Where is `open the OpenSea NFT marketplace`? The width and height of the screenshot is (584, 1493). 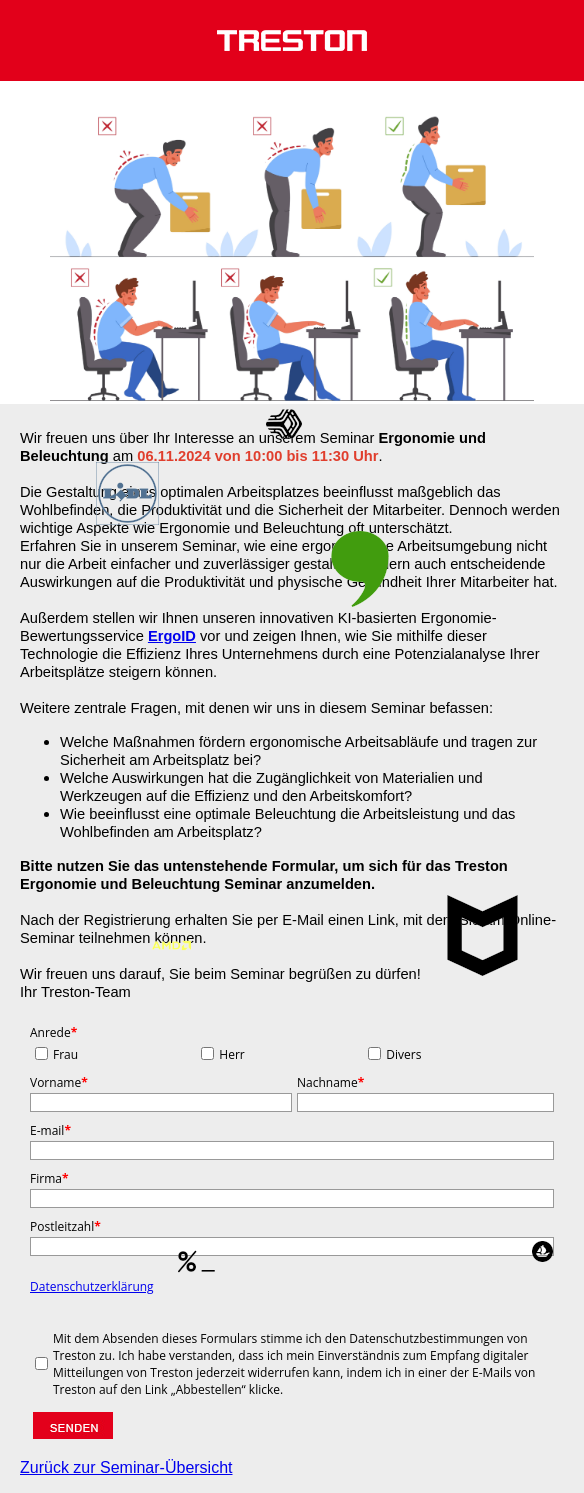 open the OpenSea NFT marketplace is located at coordinates (542, 1251).